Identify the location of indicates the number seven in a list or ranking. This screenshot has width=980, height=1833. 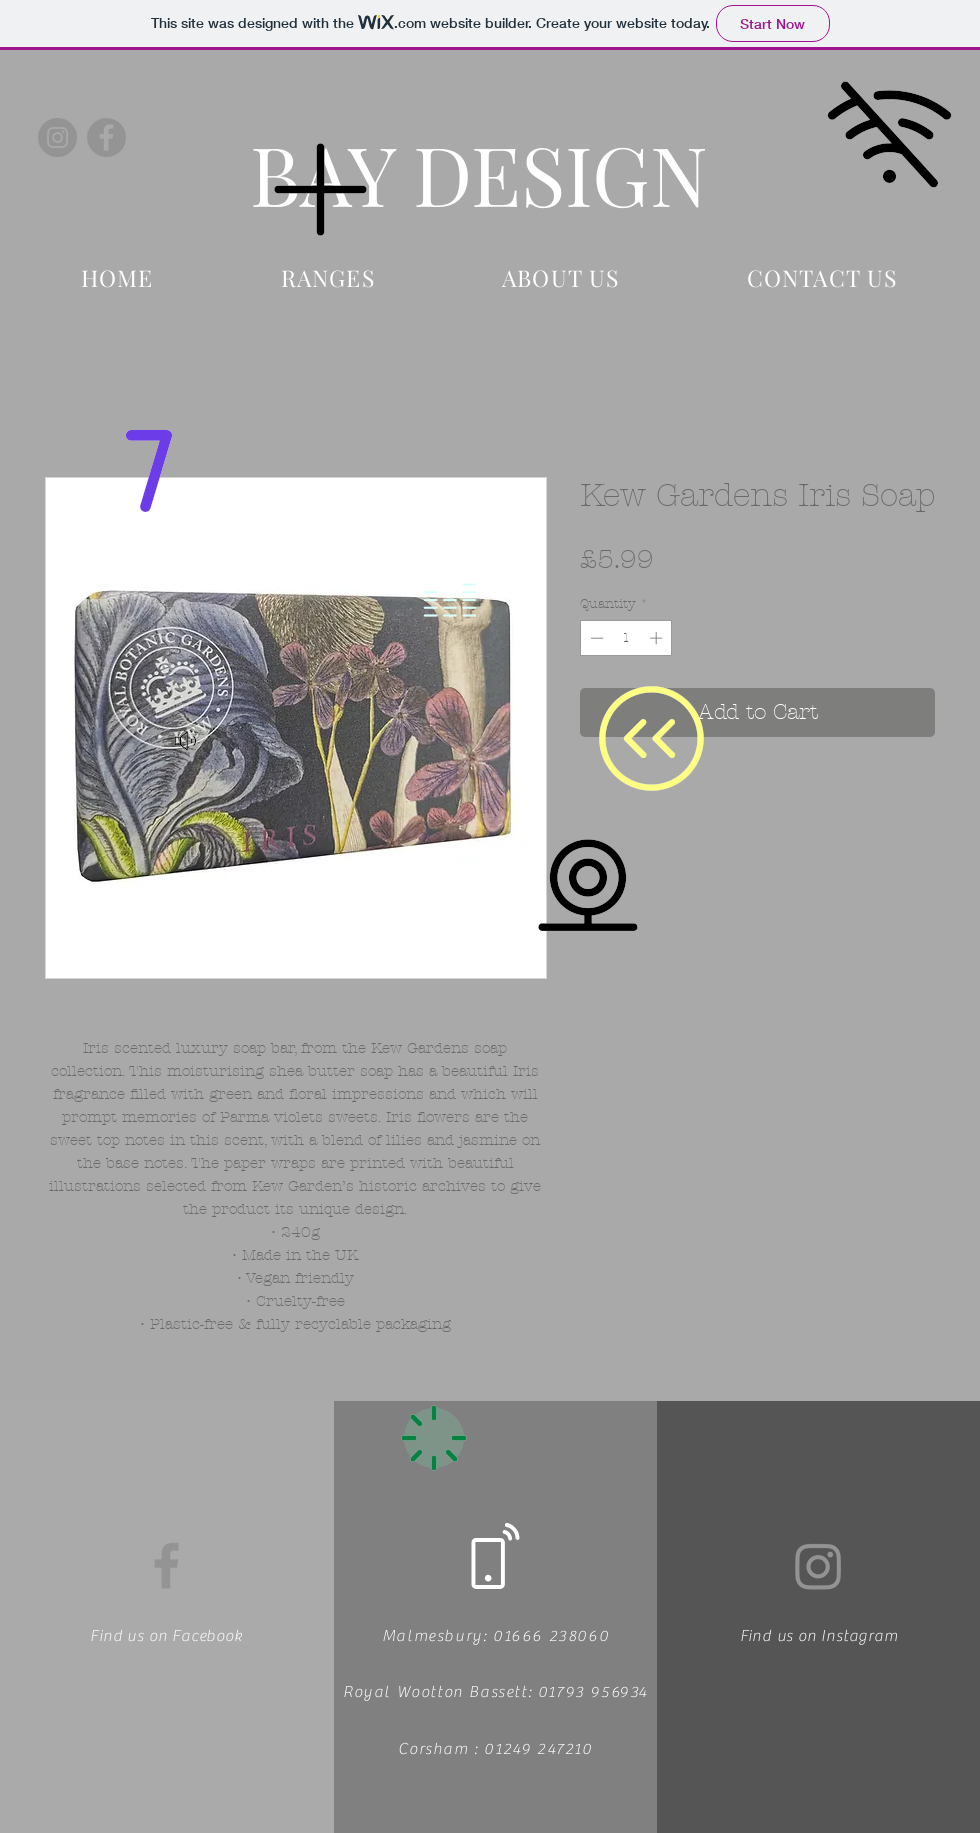
(149, 471).